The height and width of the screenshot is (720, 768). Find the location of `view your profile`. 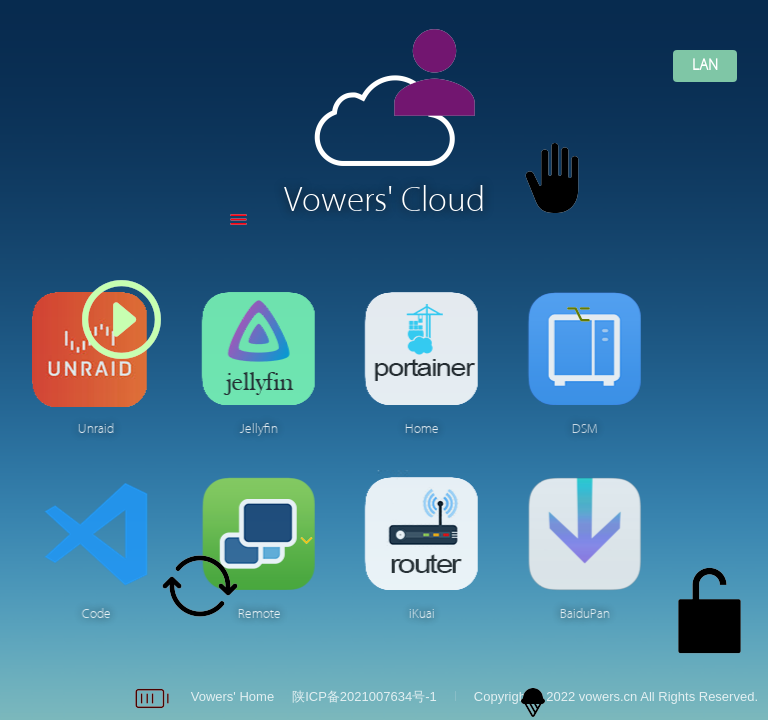

view your profile is located at coordinates (434, 72).